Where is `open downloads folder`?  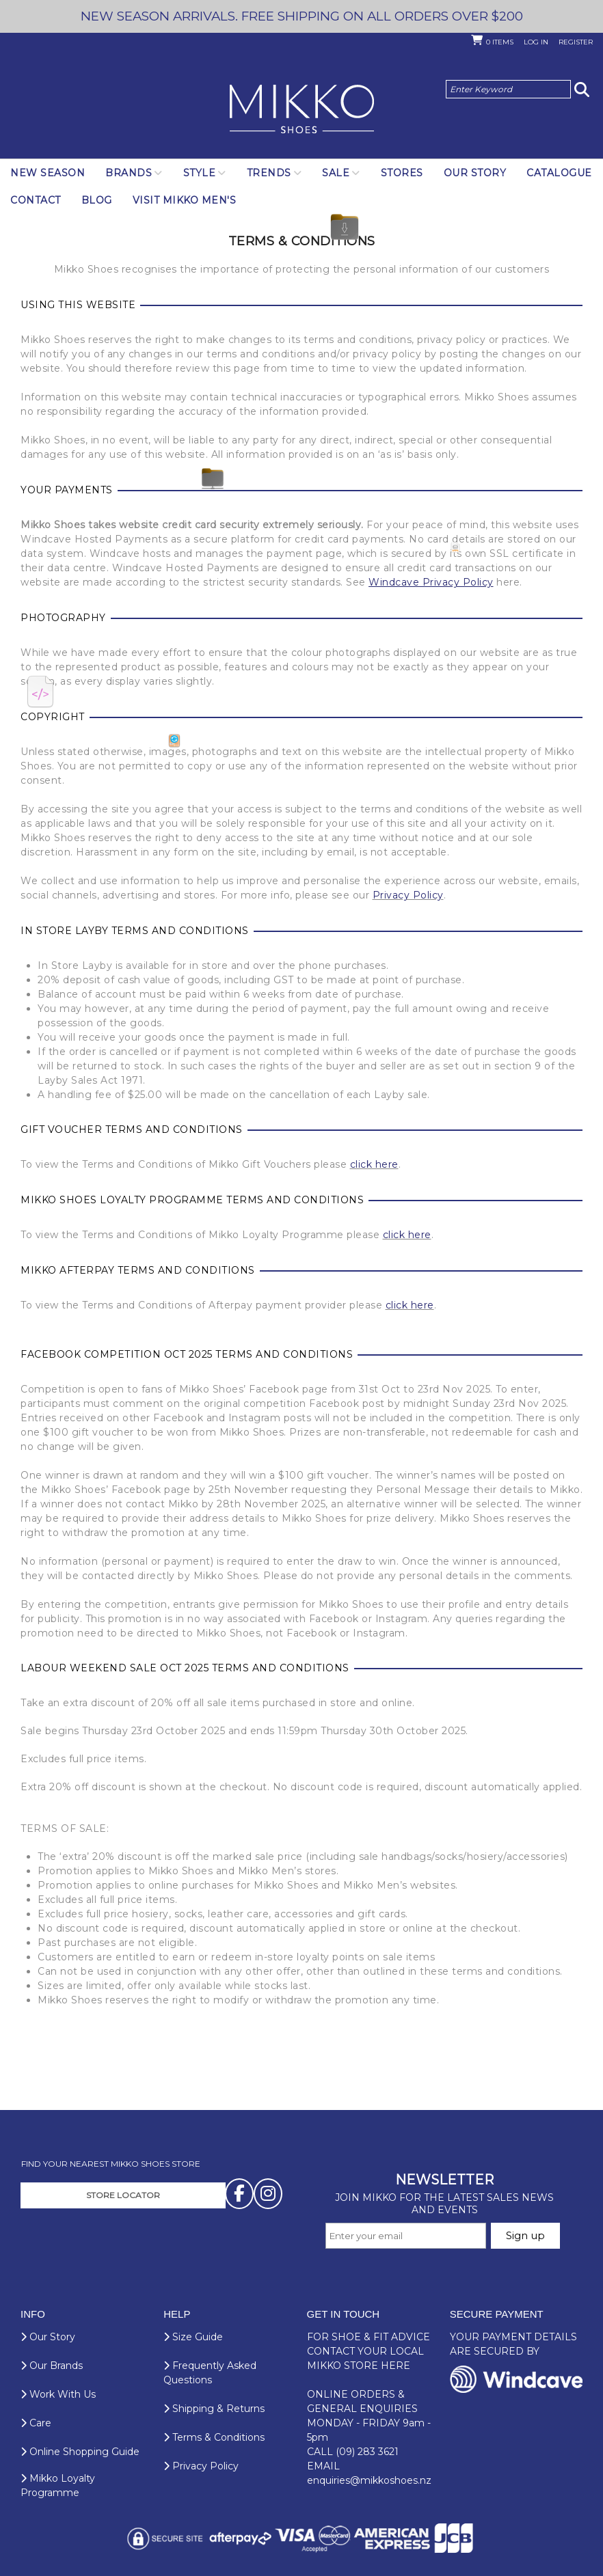 open downloads folder is located at coordinates (345, 227).